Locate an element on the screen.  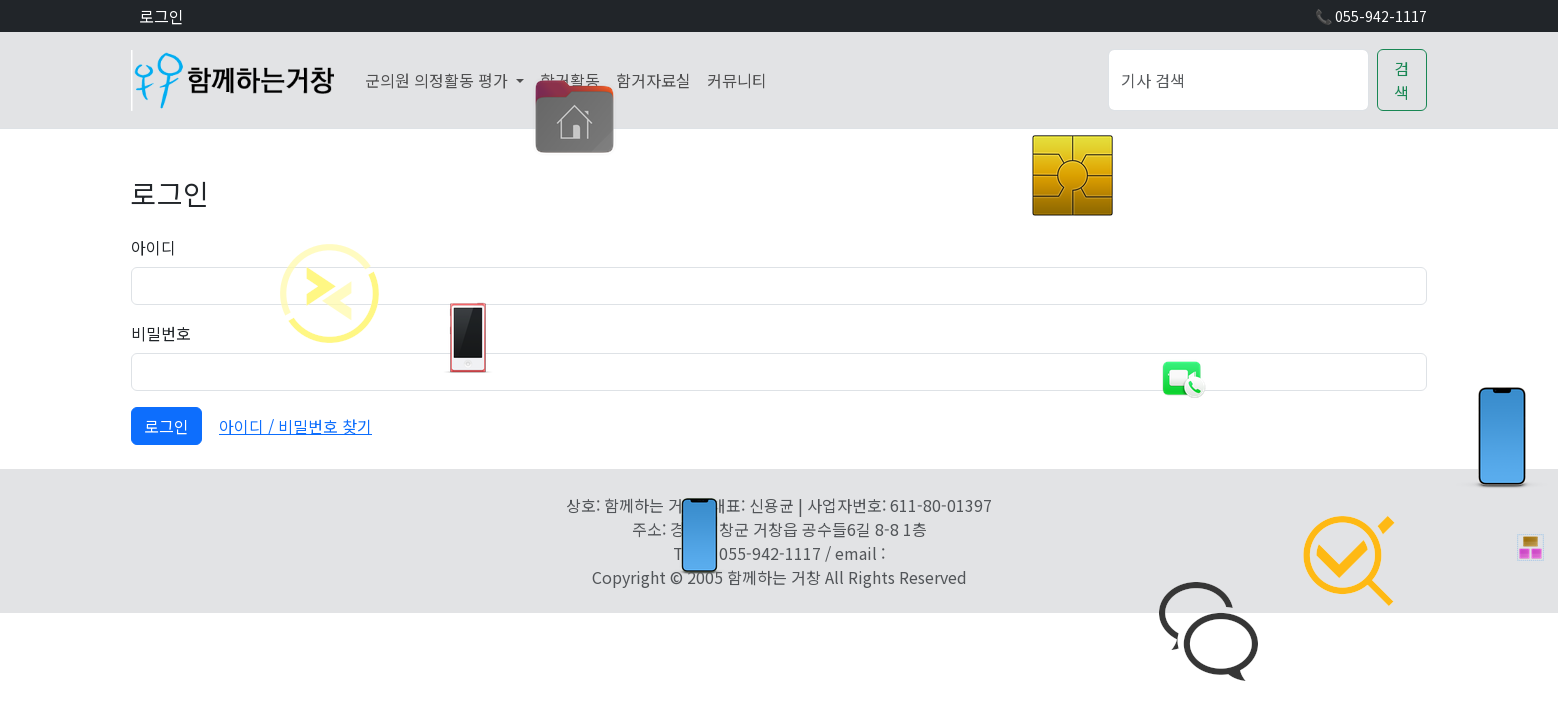
smart card or security token management is located at coordinates (1072, 175).